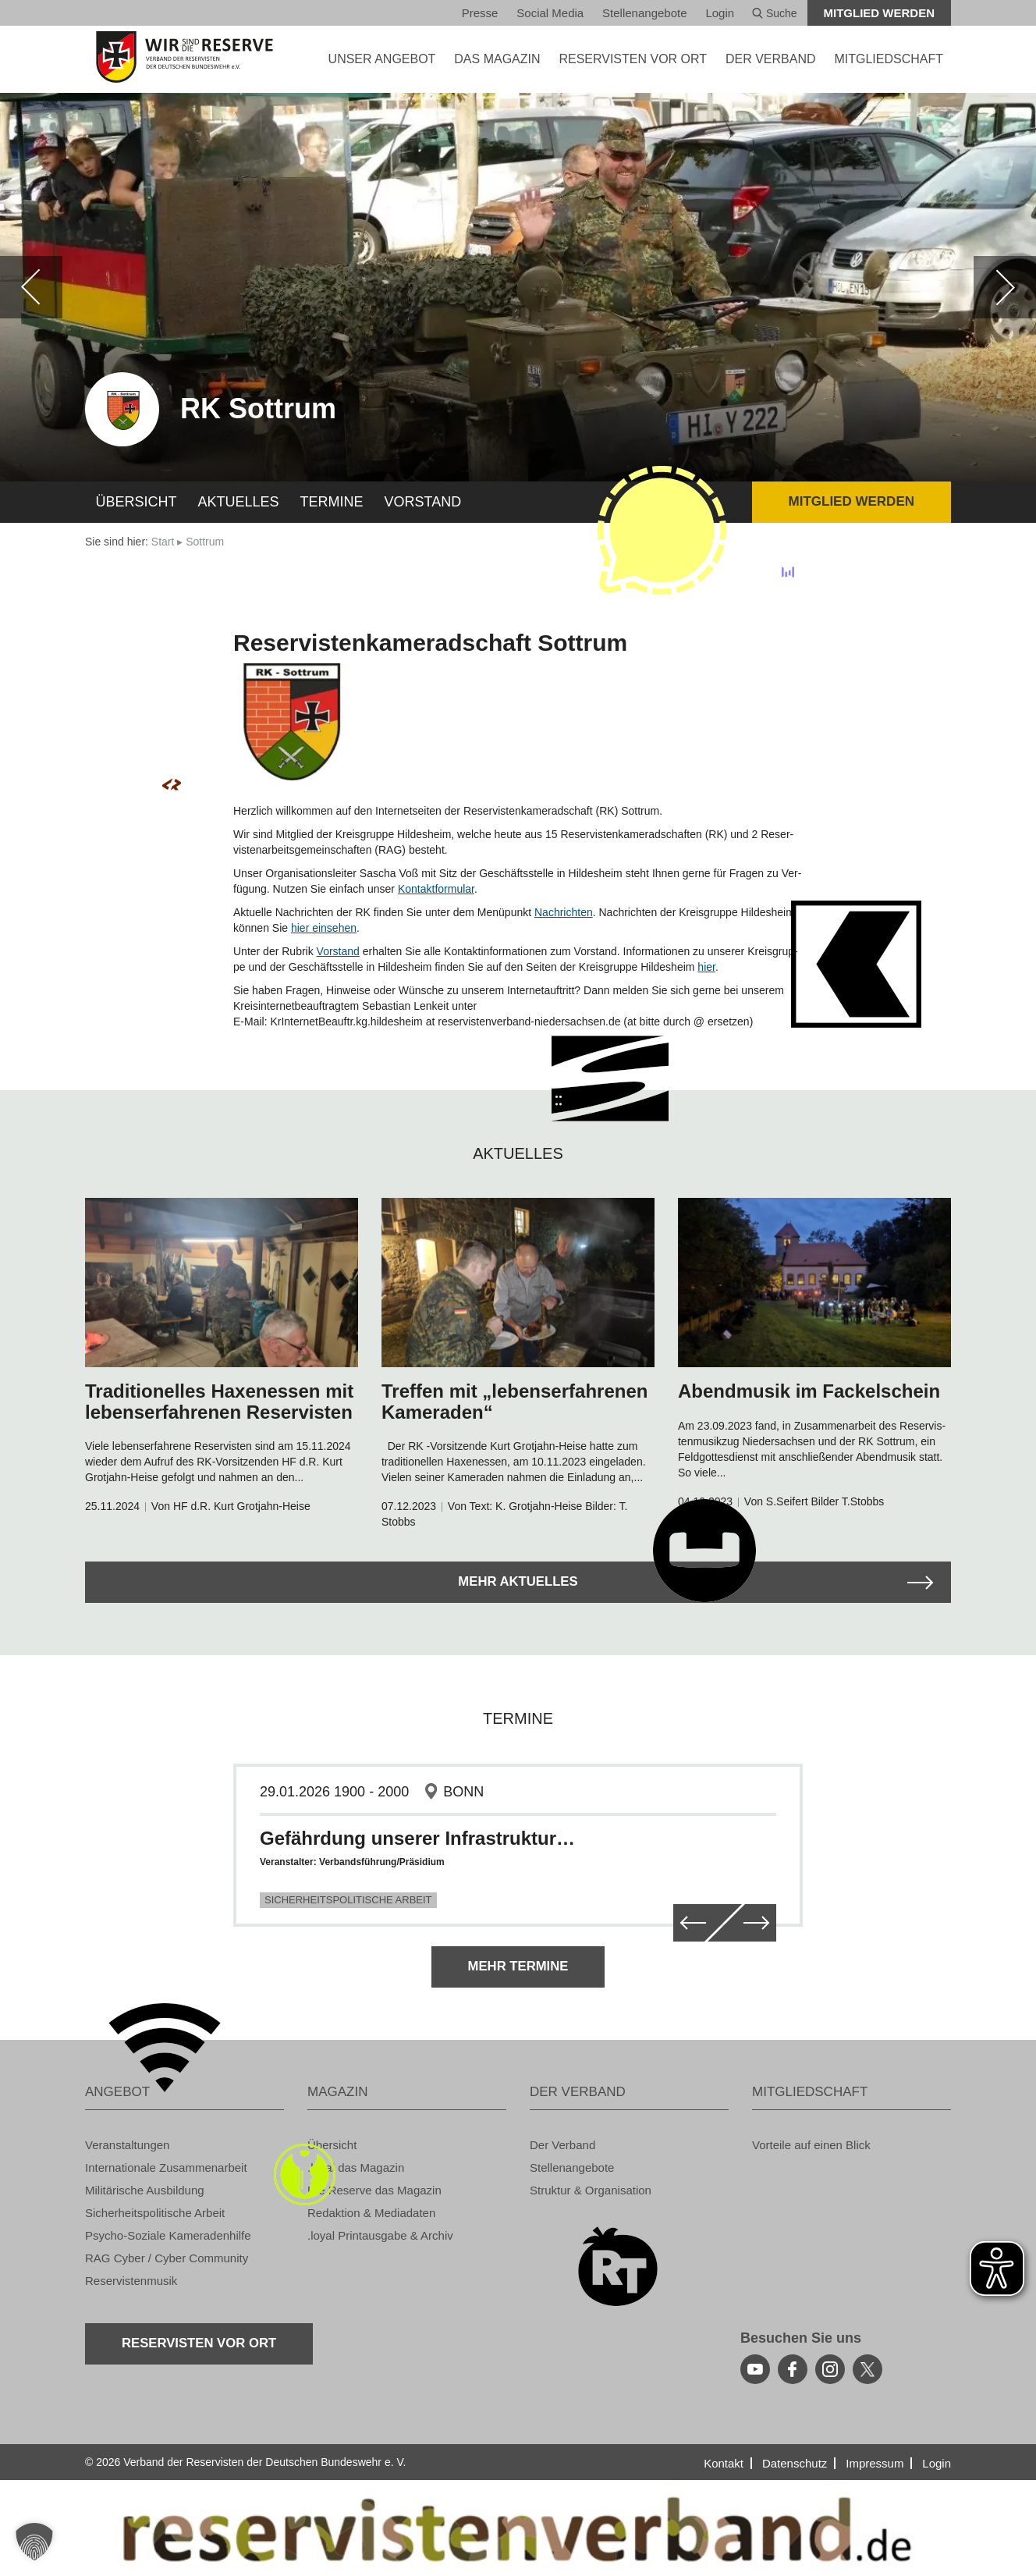 The height and width of the screenshot is (2576, 1036). I want to click on bytedance company logo, so click(788, 572).